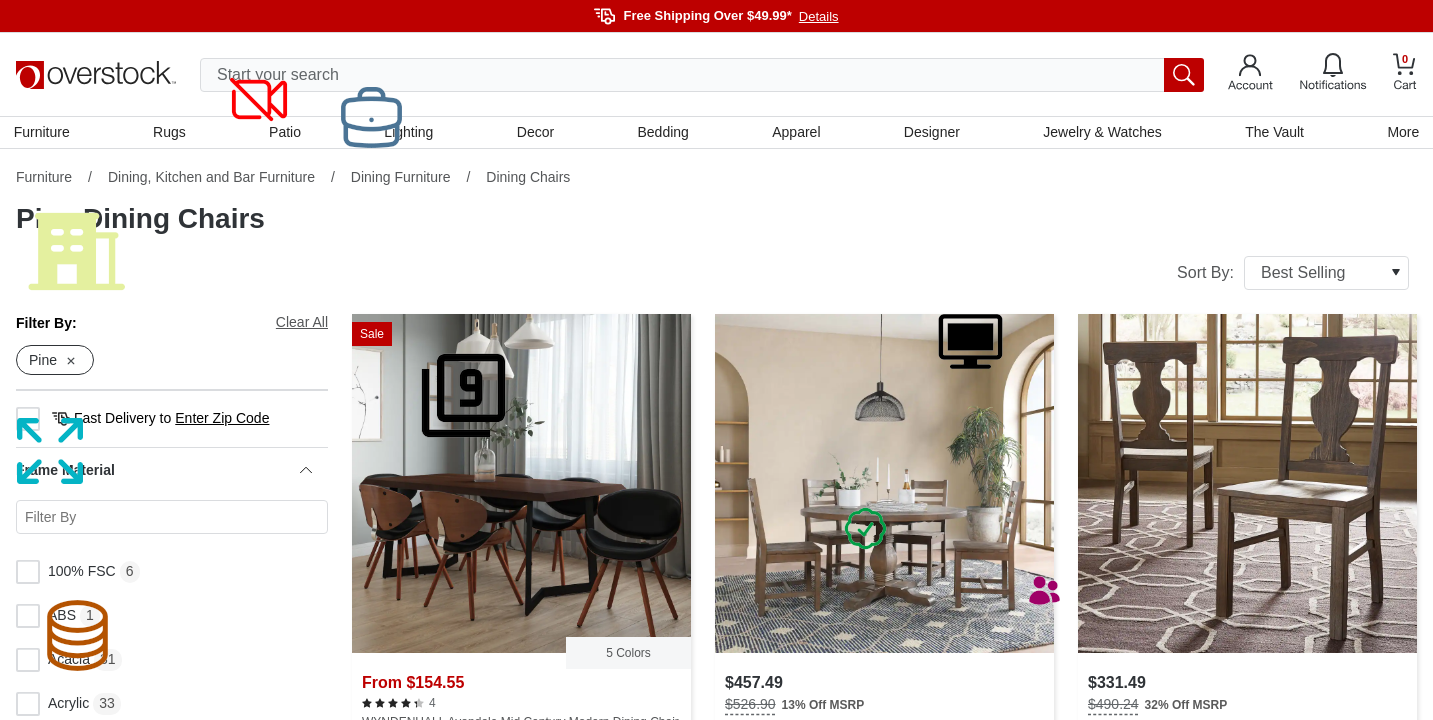 The image size is (1433, 720). What do you see at coordinates (259, 99) in the screenshot?
I see `video camera is off` at bounding box center [259, 99].